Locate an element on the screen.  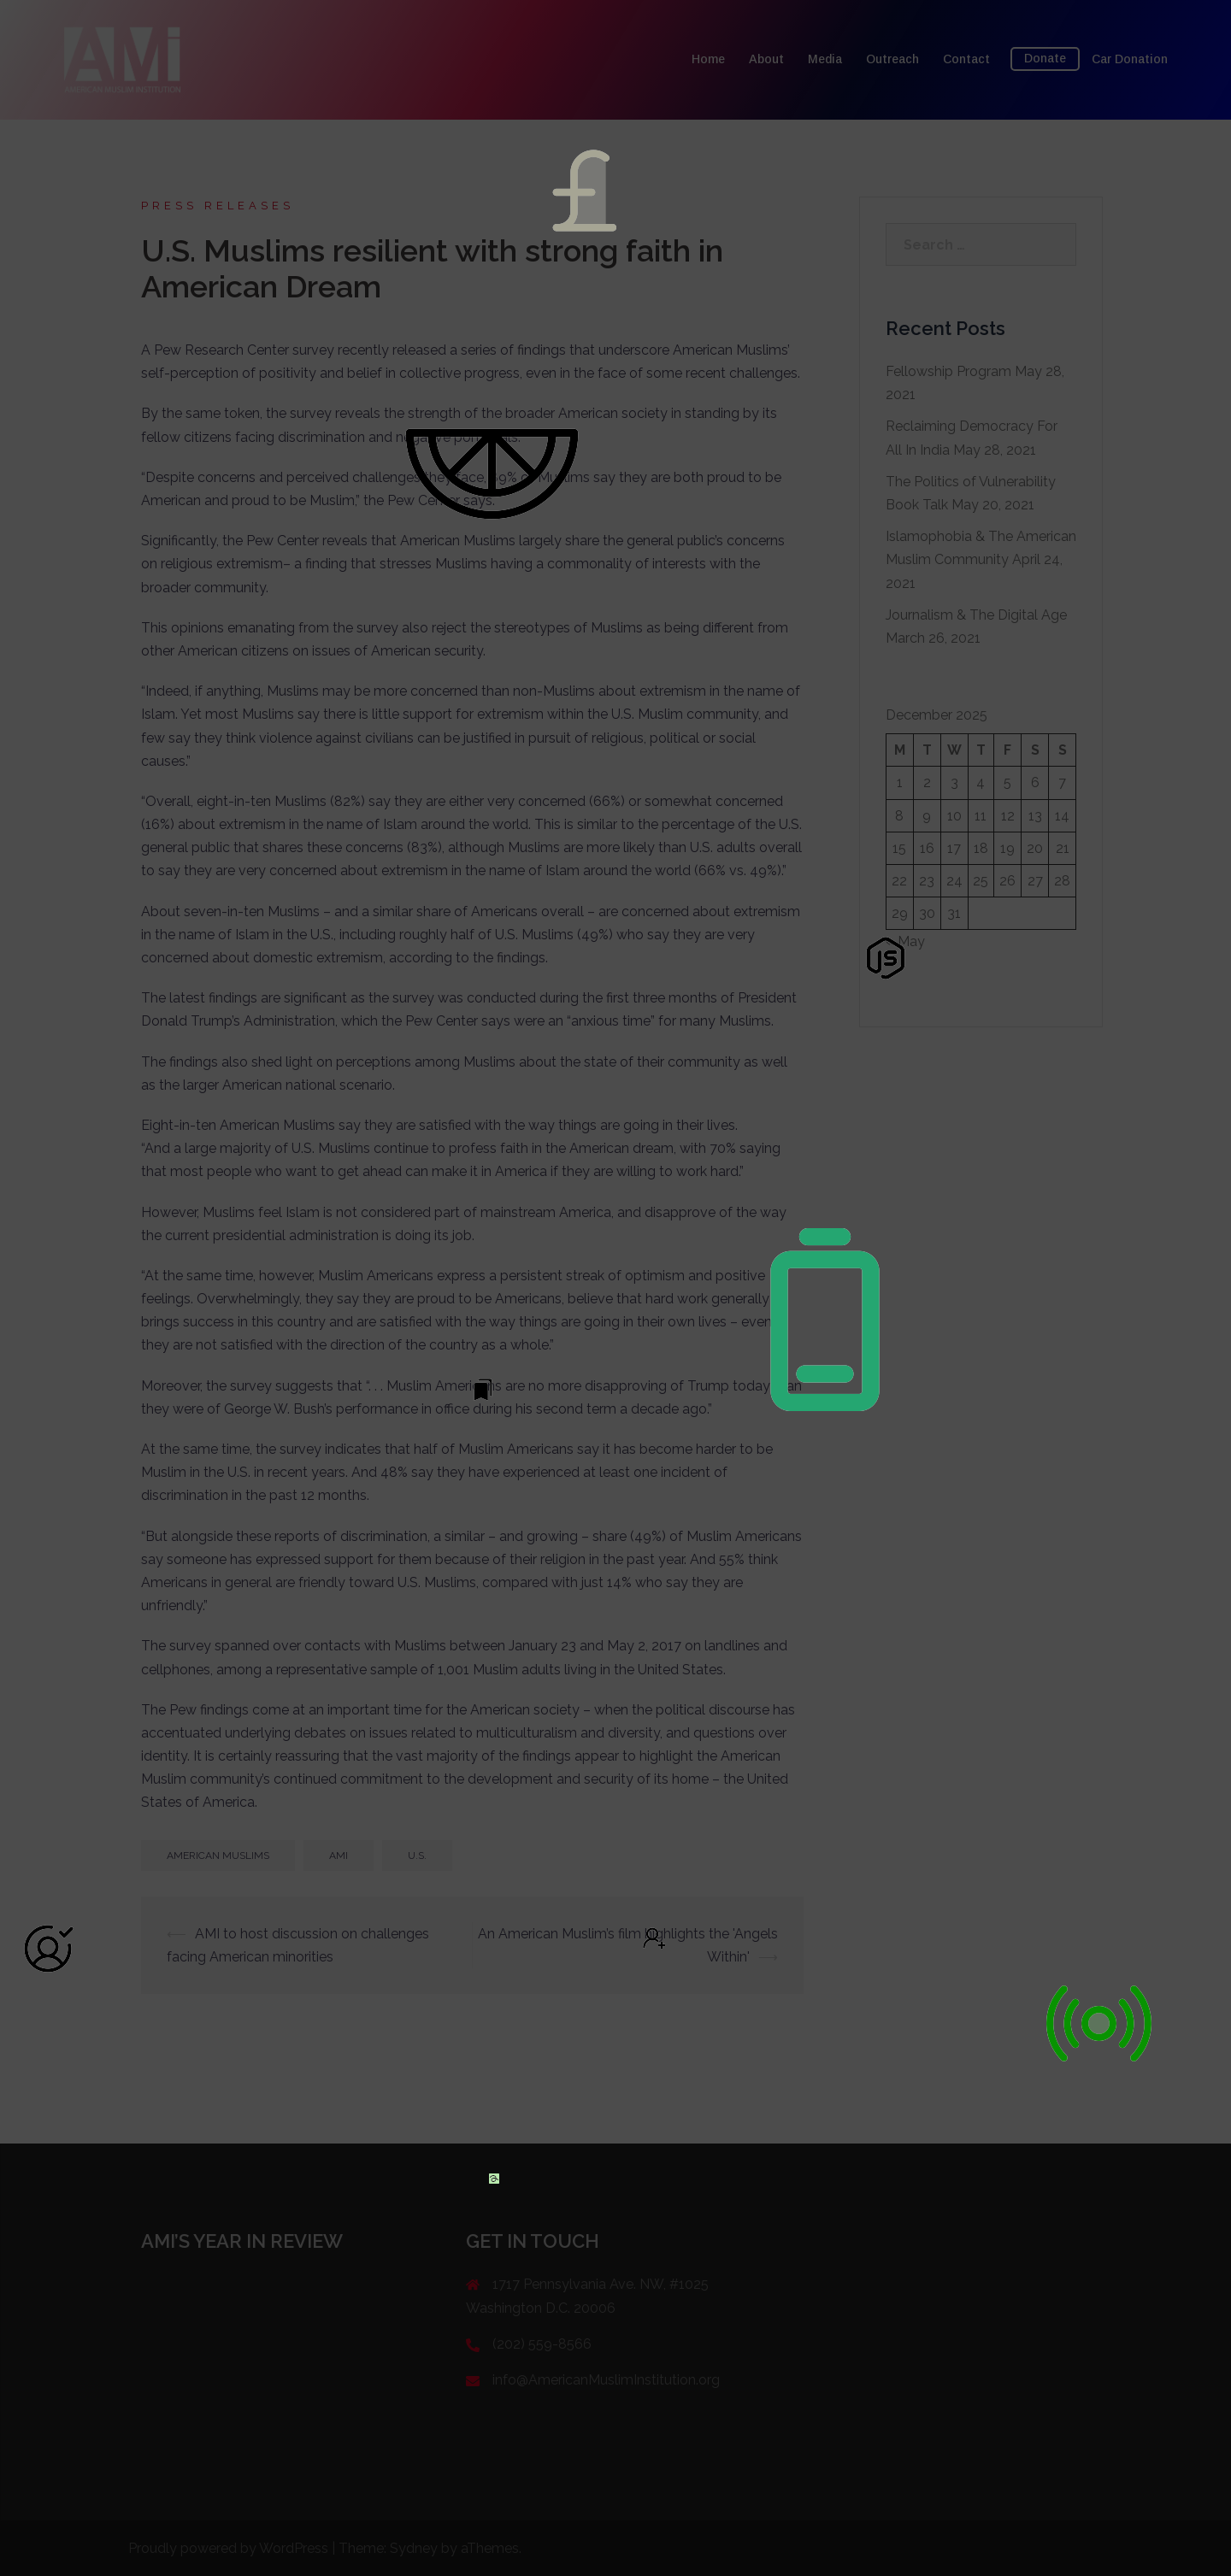
start a live broadcast or stream is located at coordinates (1098, 2023).